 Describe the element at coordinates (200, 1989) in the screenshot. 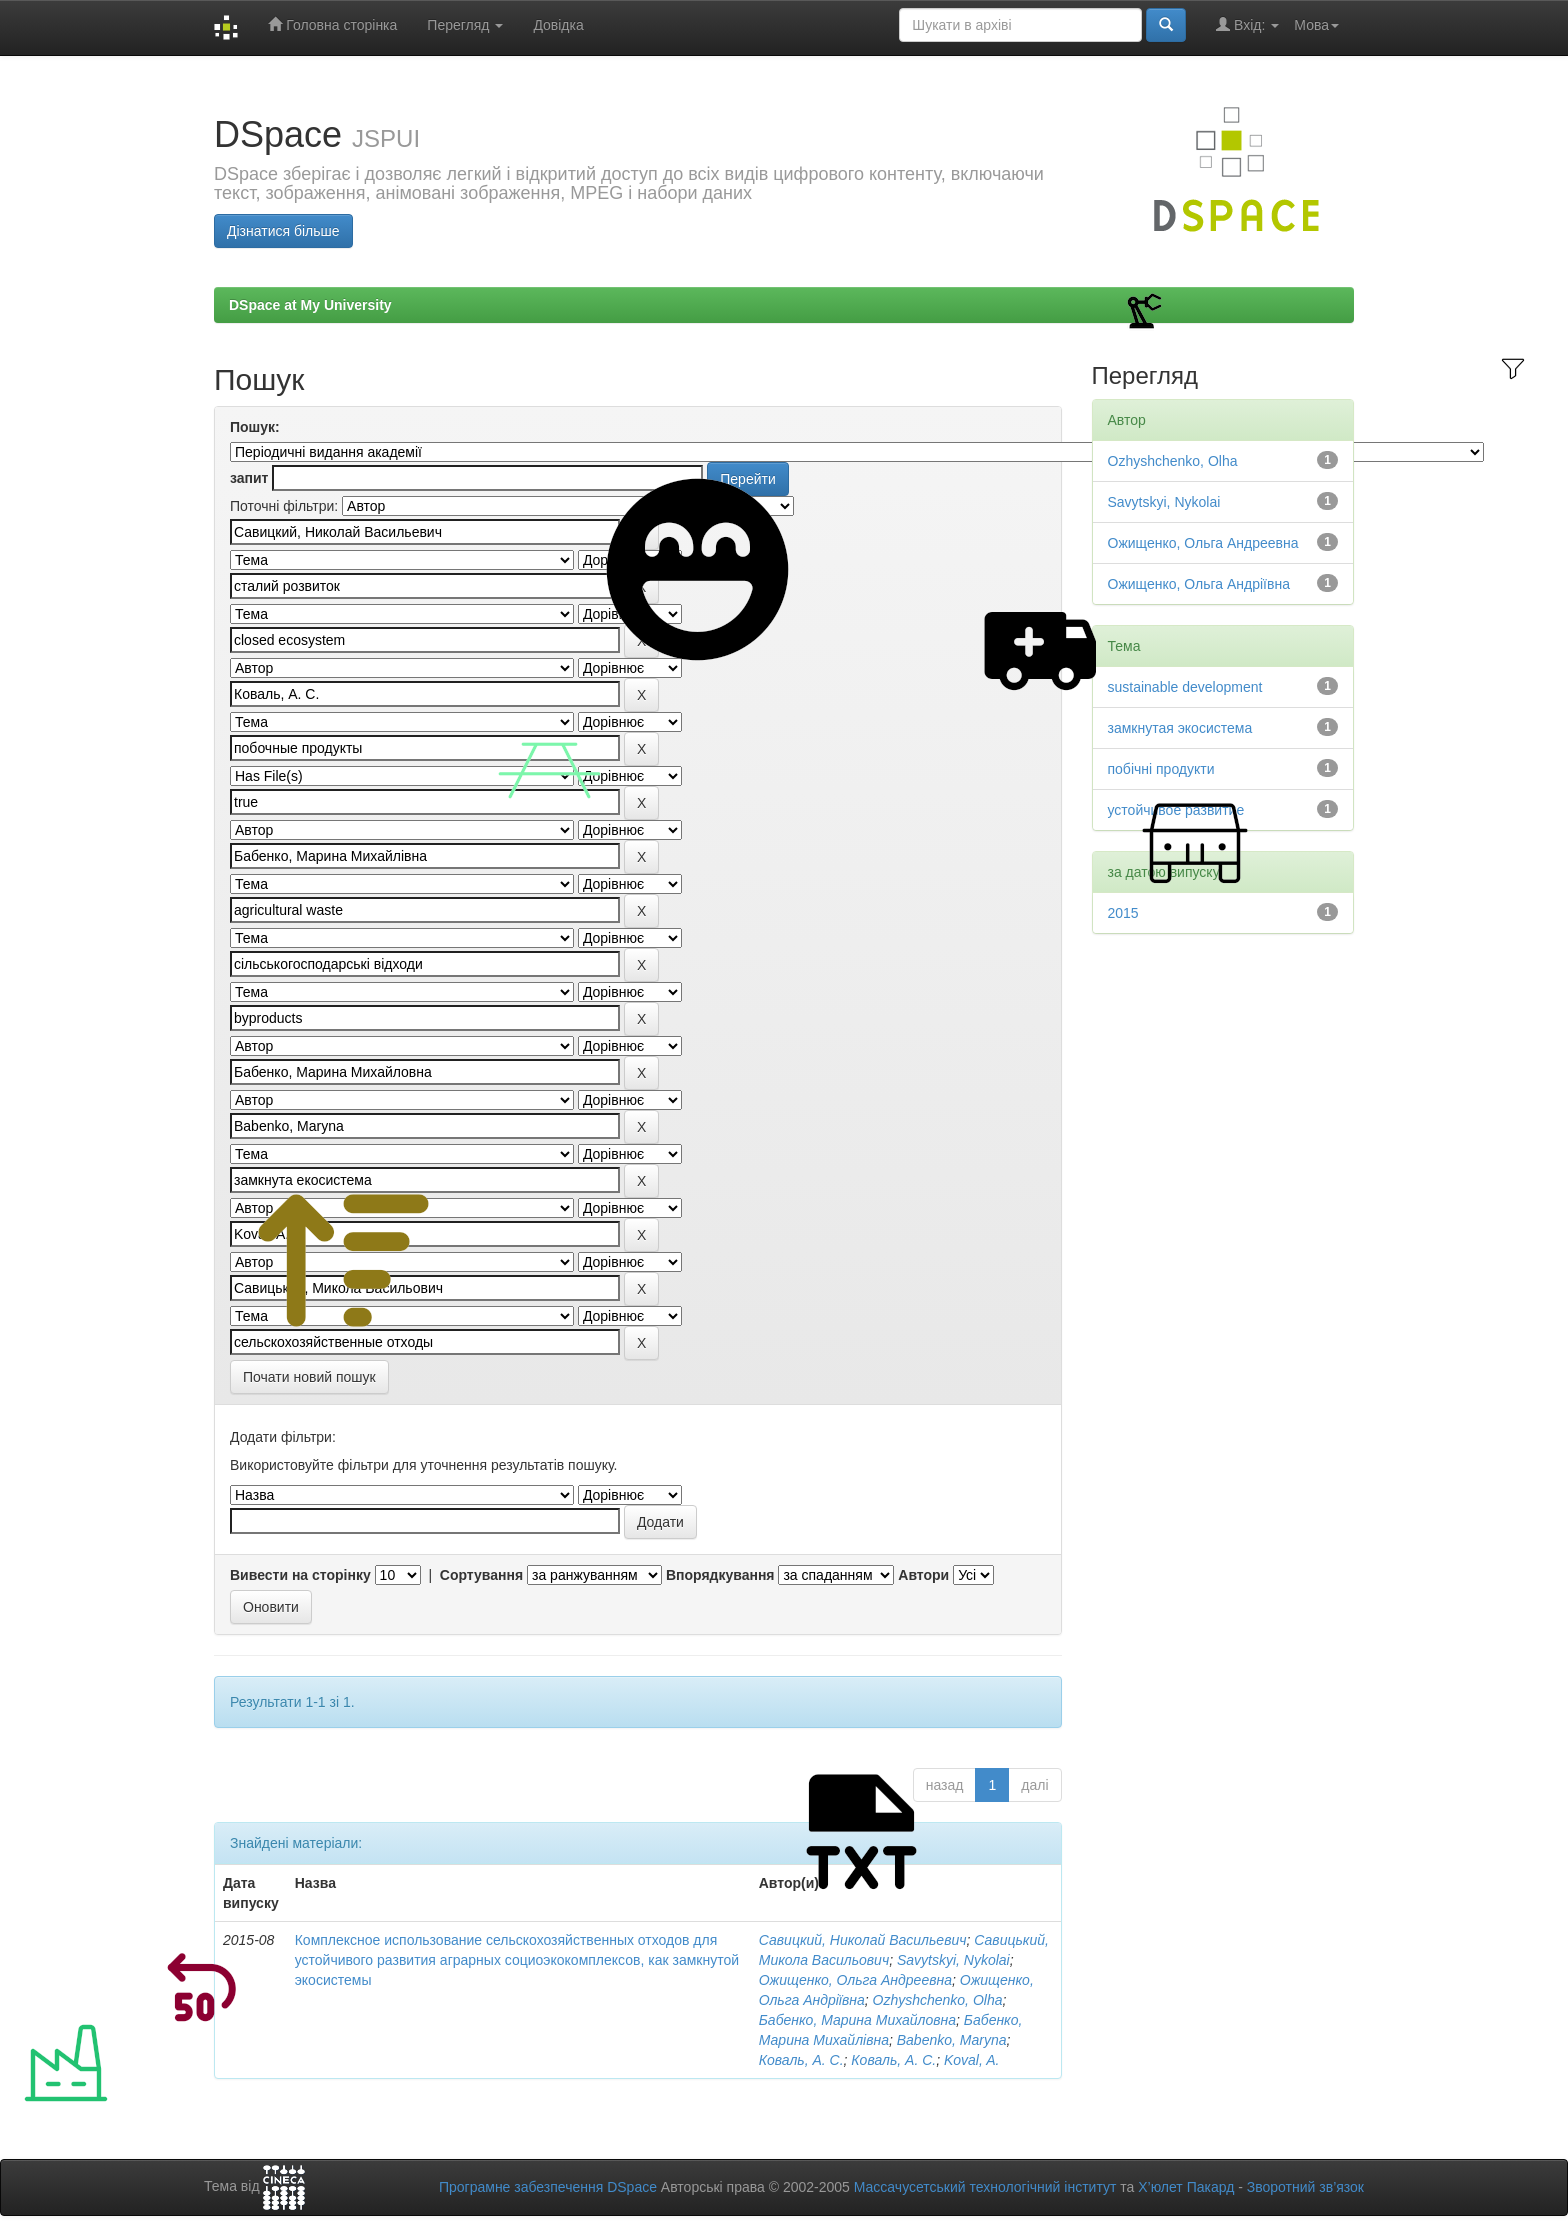

I see `rewind 50 seconds backward` at that location.